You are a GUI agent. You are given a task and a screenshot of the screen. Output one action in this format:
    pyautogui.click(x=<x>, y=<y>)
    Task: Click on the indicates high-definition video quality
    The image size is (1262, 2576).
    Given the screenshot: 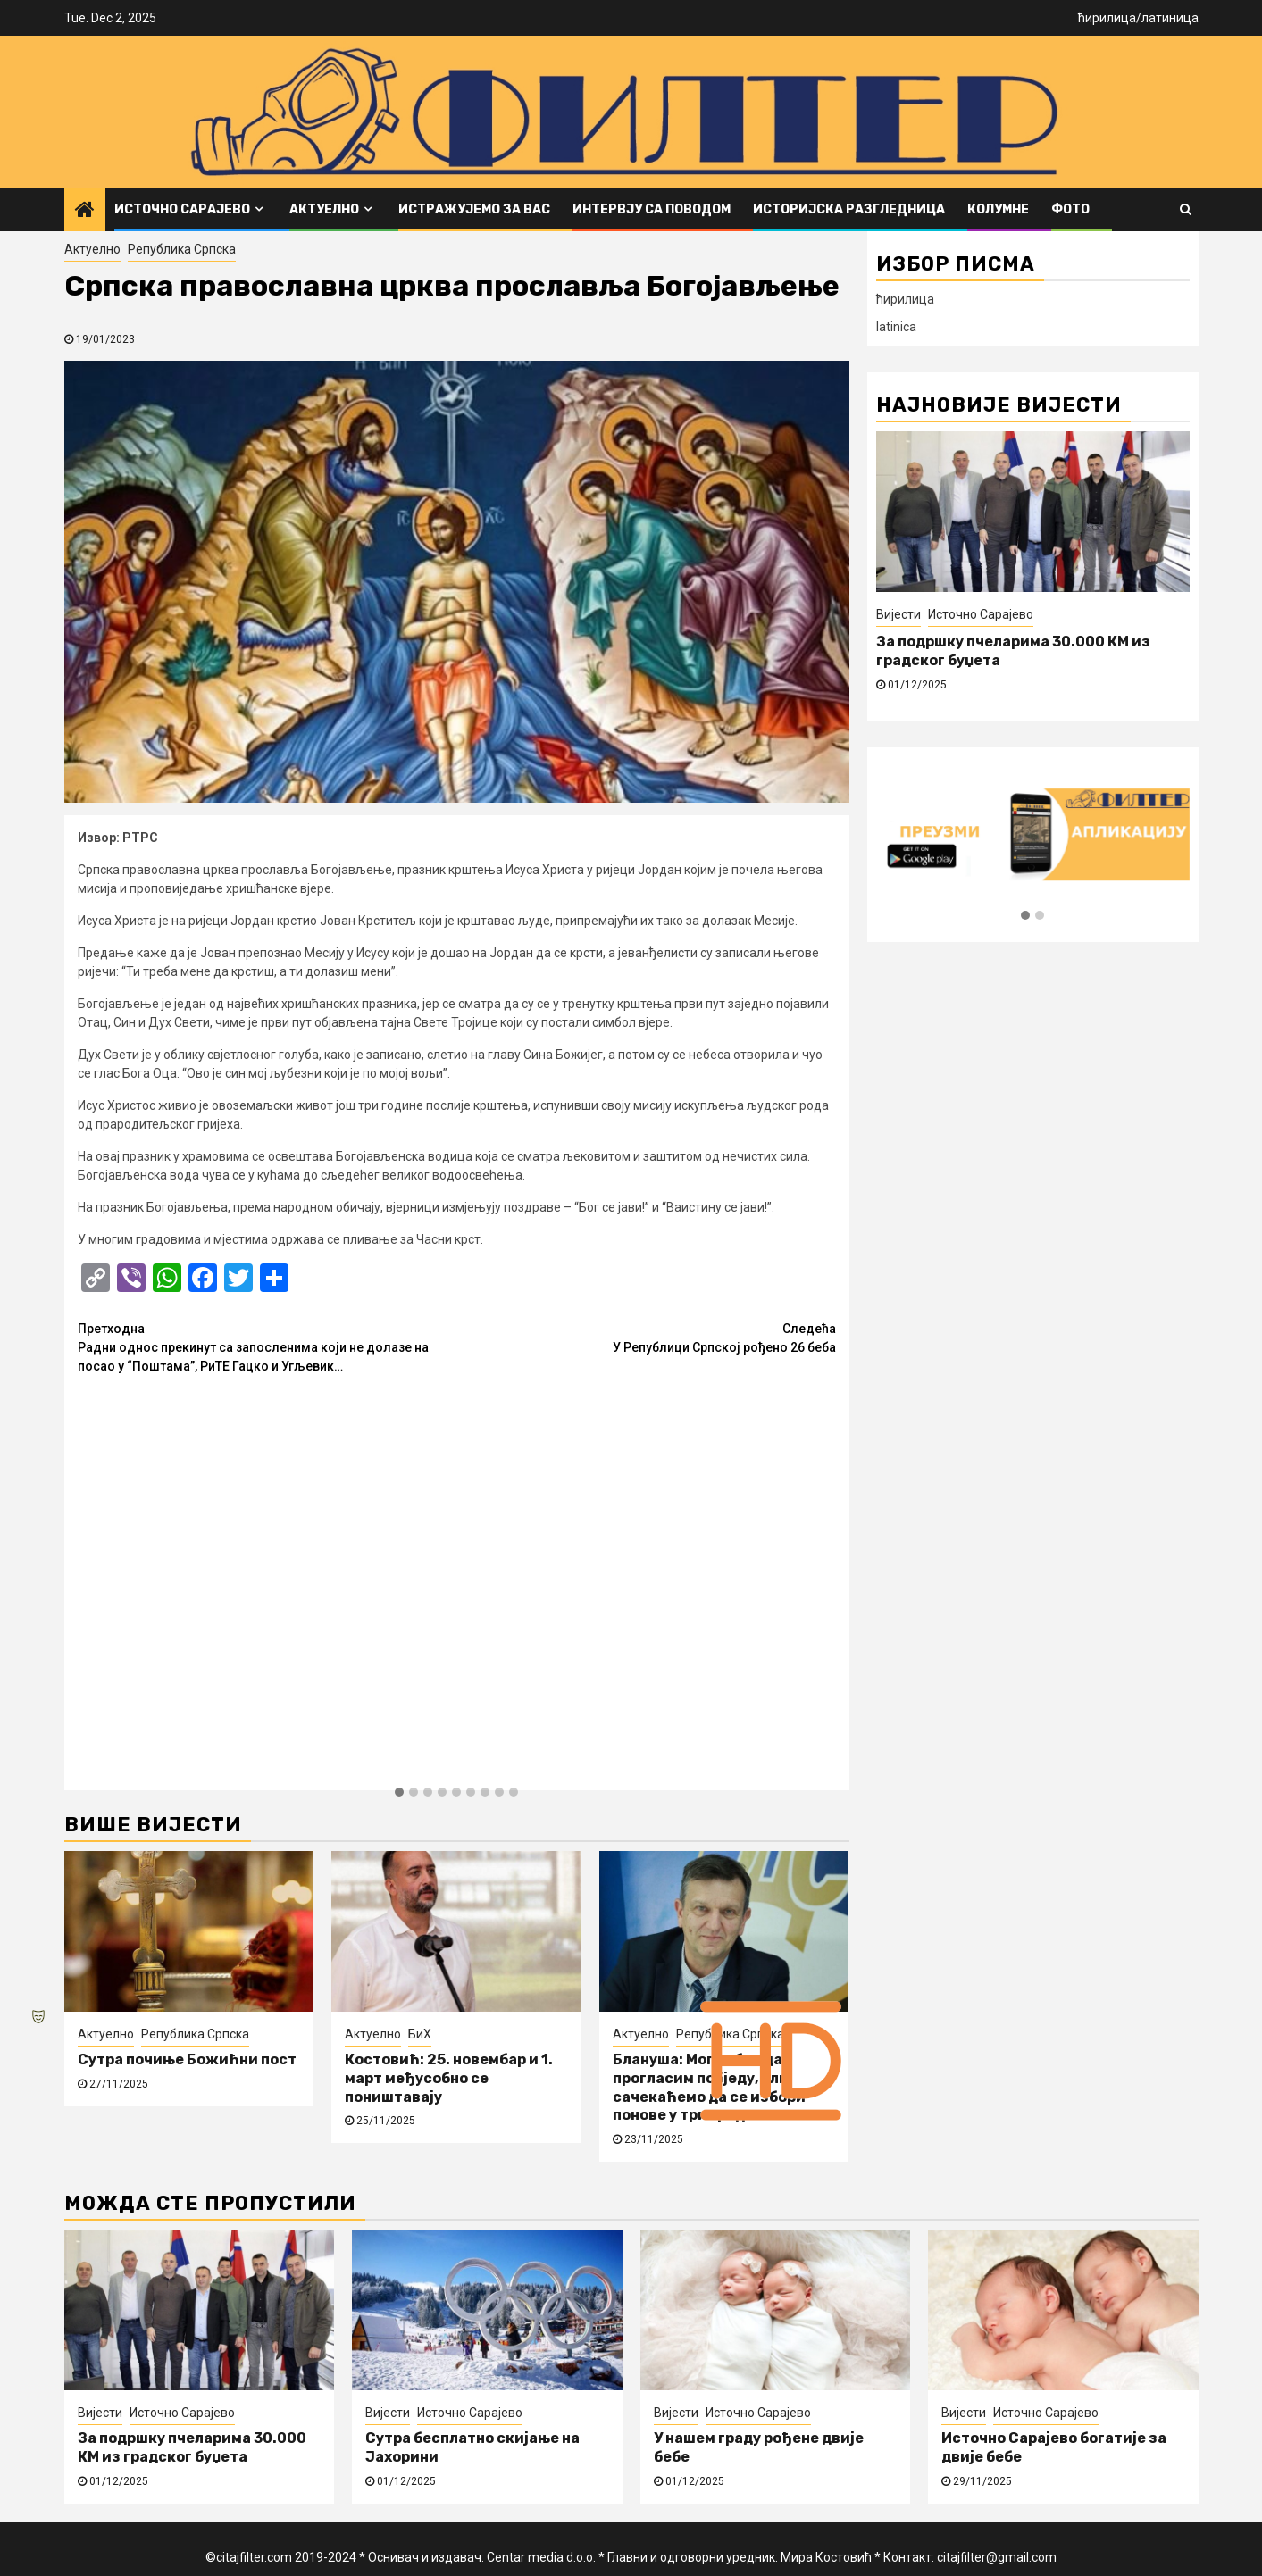 What is the action you would take?
    pyautogui.click(x=771, y=2061)
    